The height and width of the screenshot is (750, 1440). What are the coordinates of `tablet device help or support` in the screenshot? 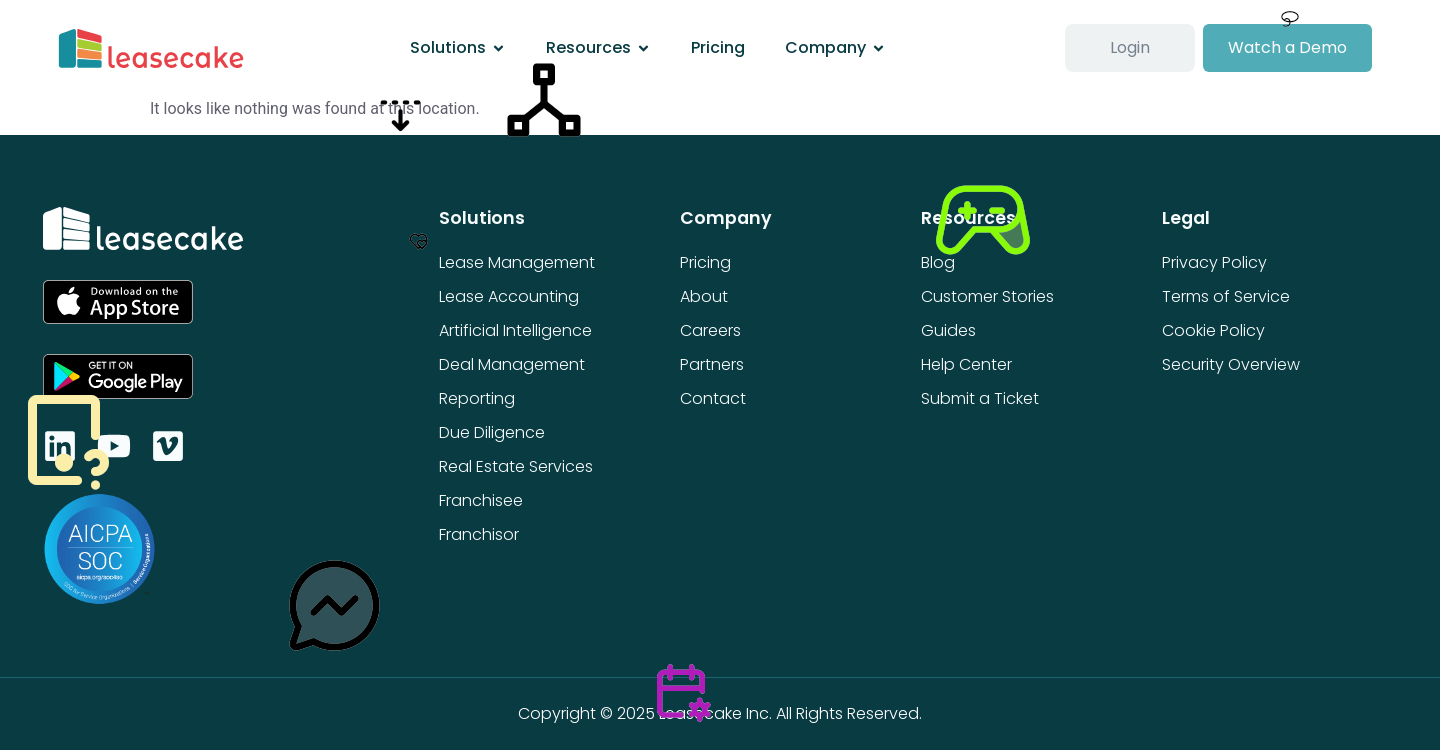 It's located at (64, 440).